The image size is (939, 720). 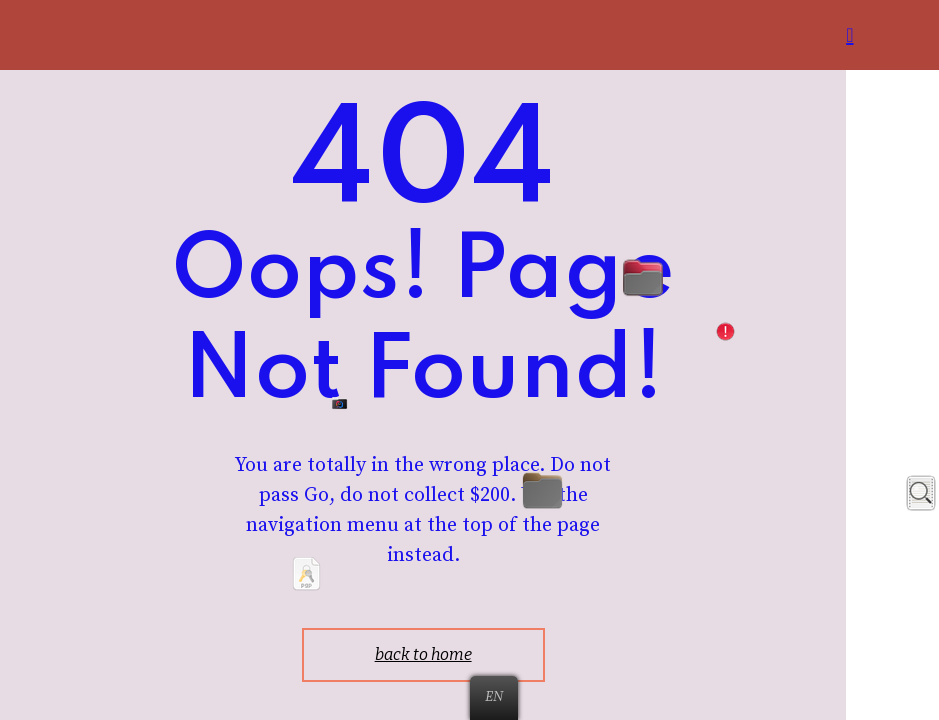 I want to click on drop files here to move them into this folder, so click(x=643, y=277).